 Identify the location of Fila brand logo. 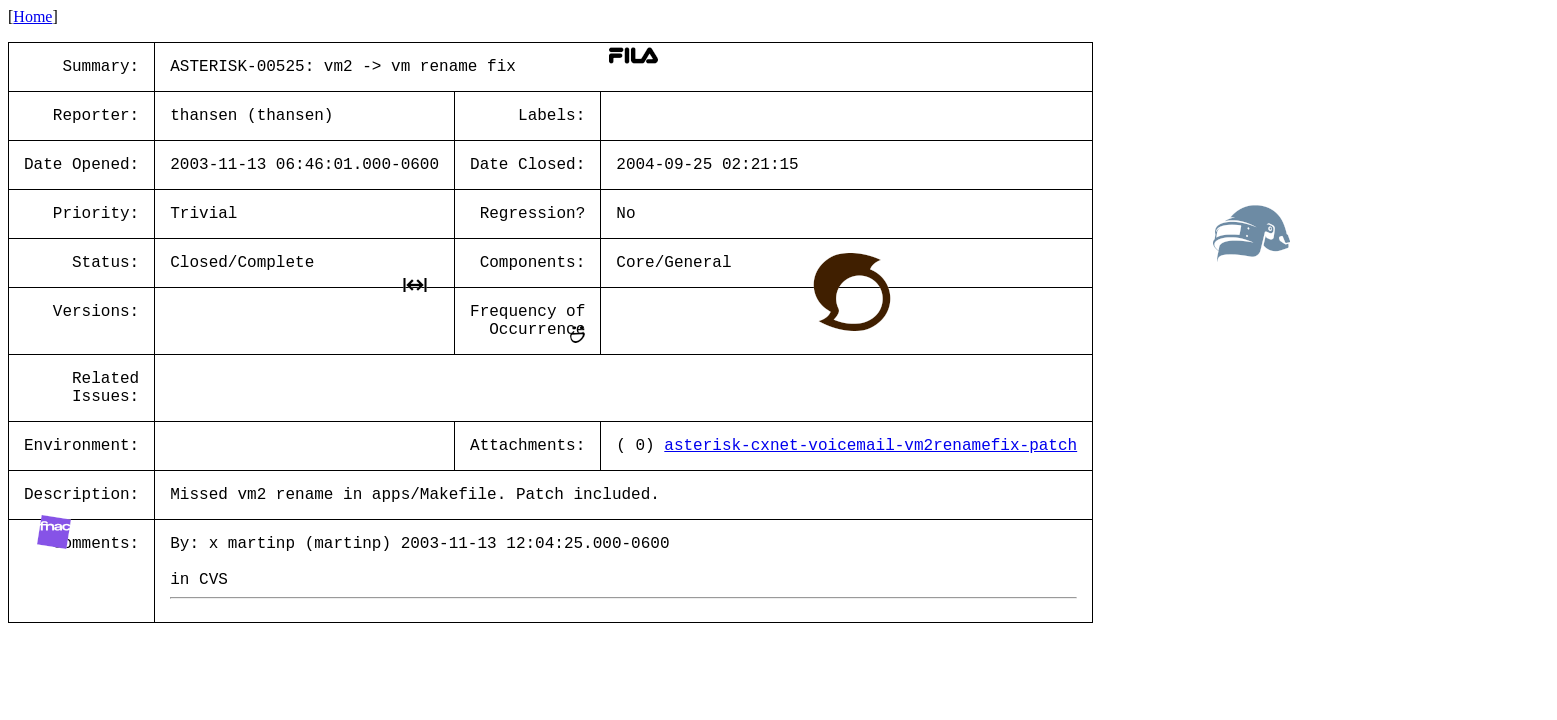
(633, 55).